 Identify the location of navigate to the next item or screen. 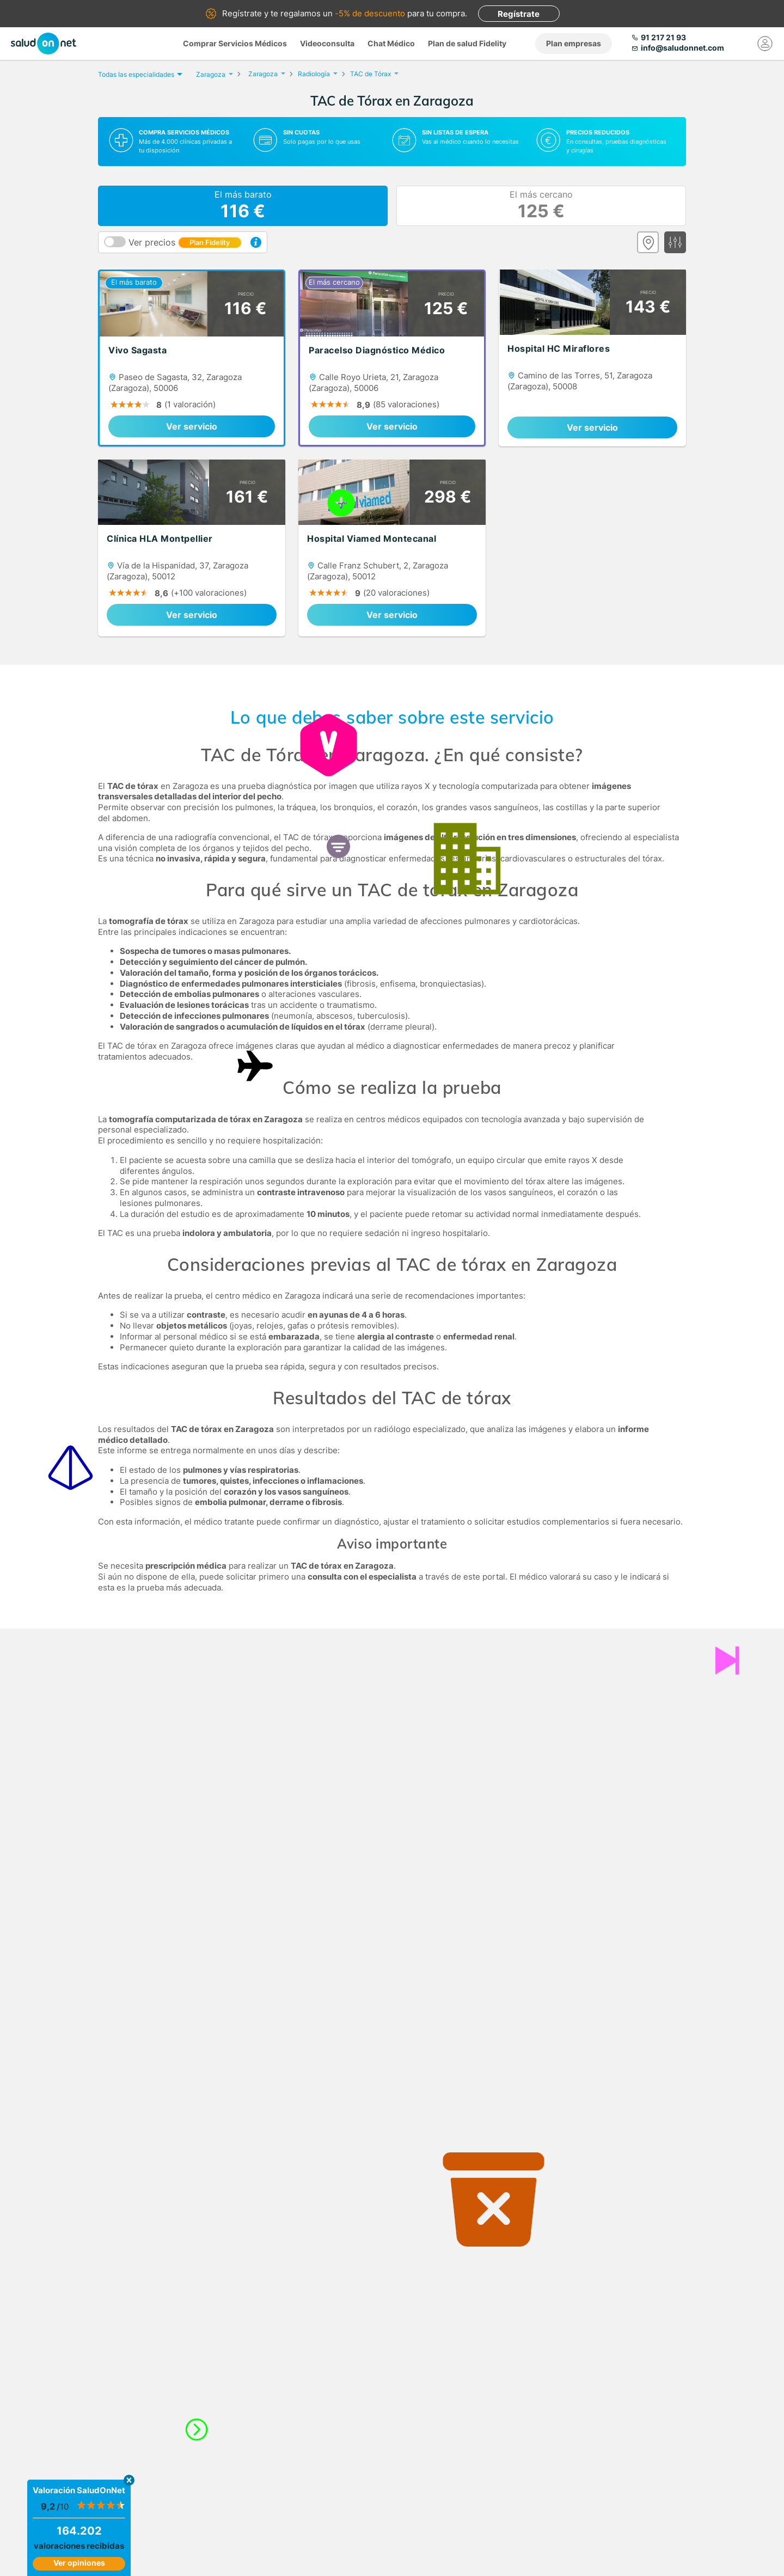
(197, 2430).